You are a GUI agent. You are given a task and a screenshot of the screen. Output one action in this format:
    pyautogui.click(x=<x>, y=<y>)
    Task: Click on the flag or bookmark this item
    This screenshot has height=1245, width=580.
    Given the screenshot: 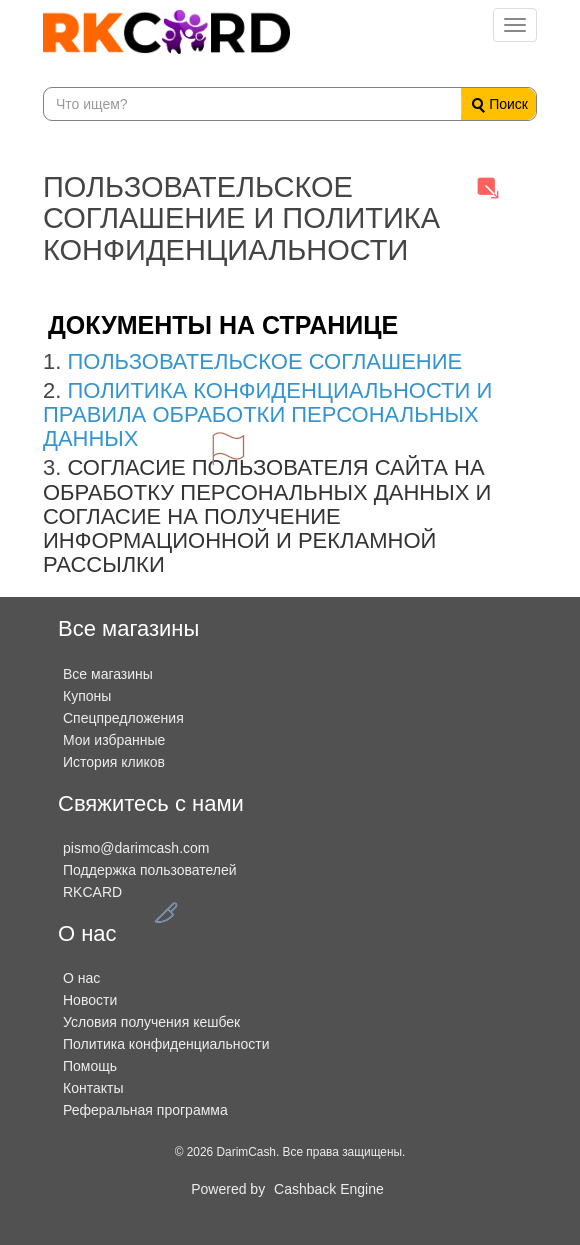 What is the action you would take?
    pyautogui.click(x=227, y=448)
    